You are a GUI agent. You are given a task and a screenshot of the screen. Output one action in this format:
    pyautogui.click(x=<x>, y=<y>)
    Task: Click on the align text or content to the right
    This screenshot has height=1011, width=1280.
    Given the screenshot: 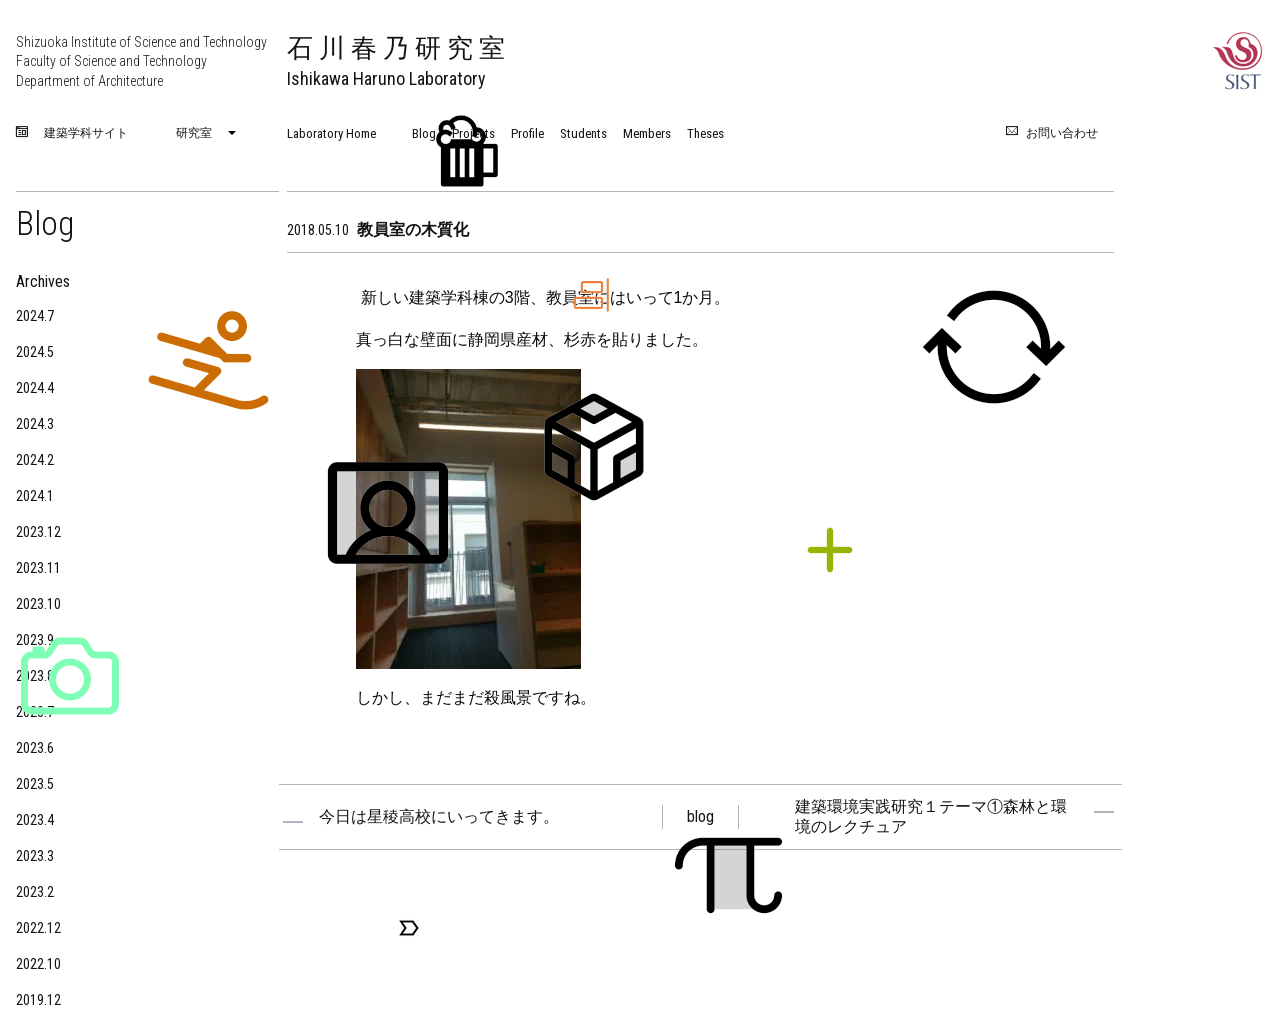 What is the action you would take?
    pyautogui.click(x=592, y=295)
    